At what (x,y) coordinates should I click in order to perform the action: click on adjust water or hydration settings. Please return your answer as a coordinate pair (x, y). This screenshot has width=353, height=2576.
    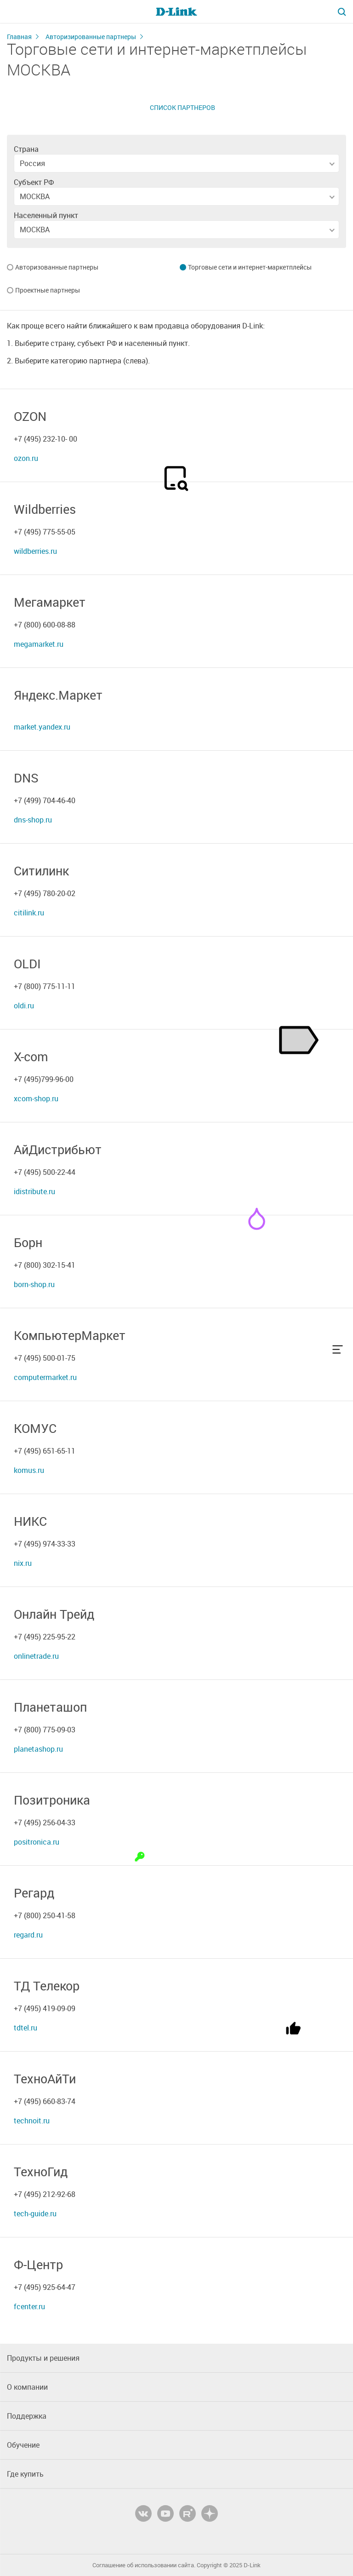
    Looking at the image, I should click on (256, 1218).